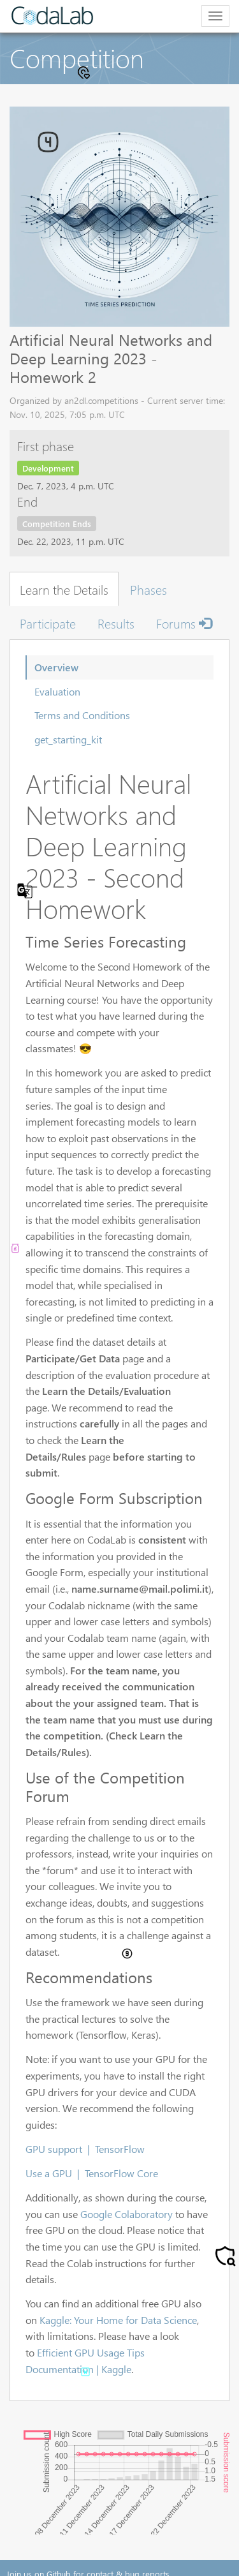 The image size is (239, 2576). What do you see at coordinates (85, 2372) in the screenshot?
I see `keyboard key for the letter W` at bounding box center [85, 2372].